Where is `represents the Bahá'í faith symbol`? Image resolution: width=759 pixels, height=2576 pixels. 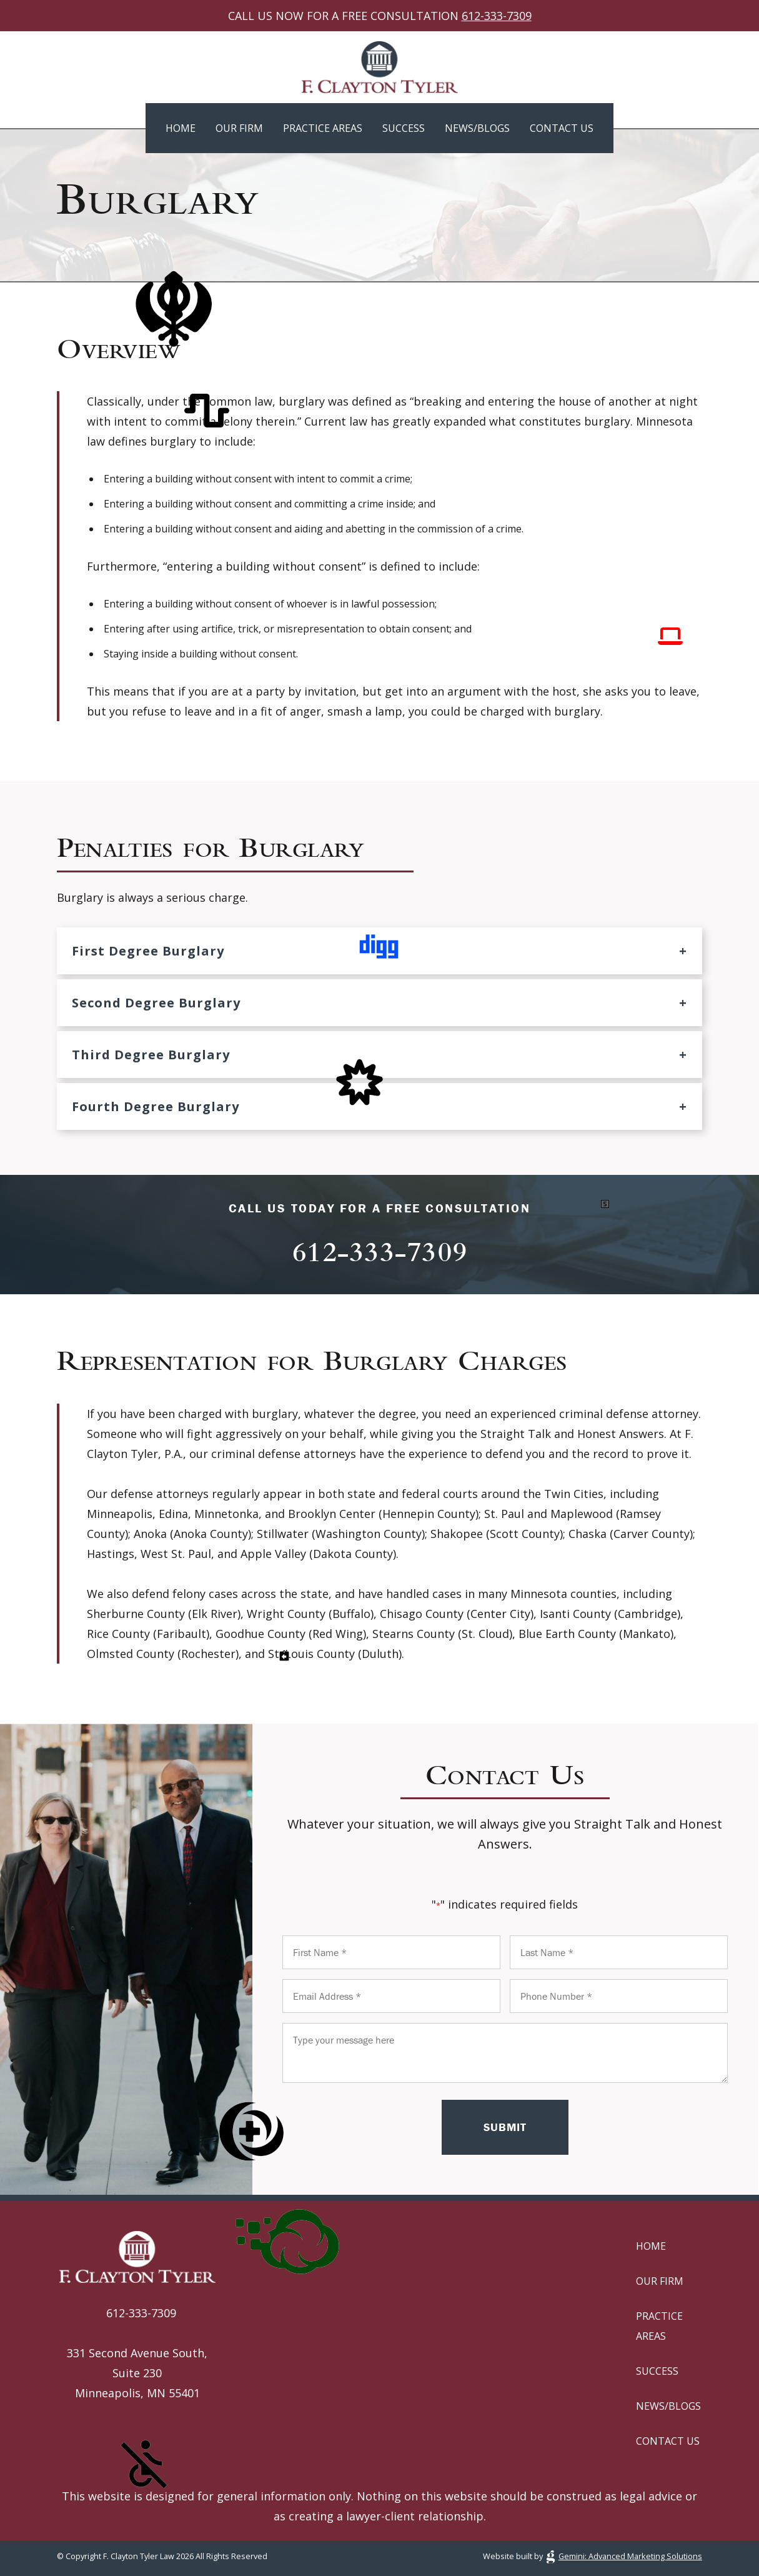
represents the Bahá'í faith symbol is located at coordinates (359, 1082).